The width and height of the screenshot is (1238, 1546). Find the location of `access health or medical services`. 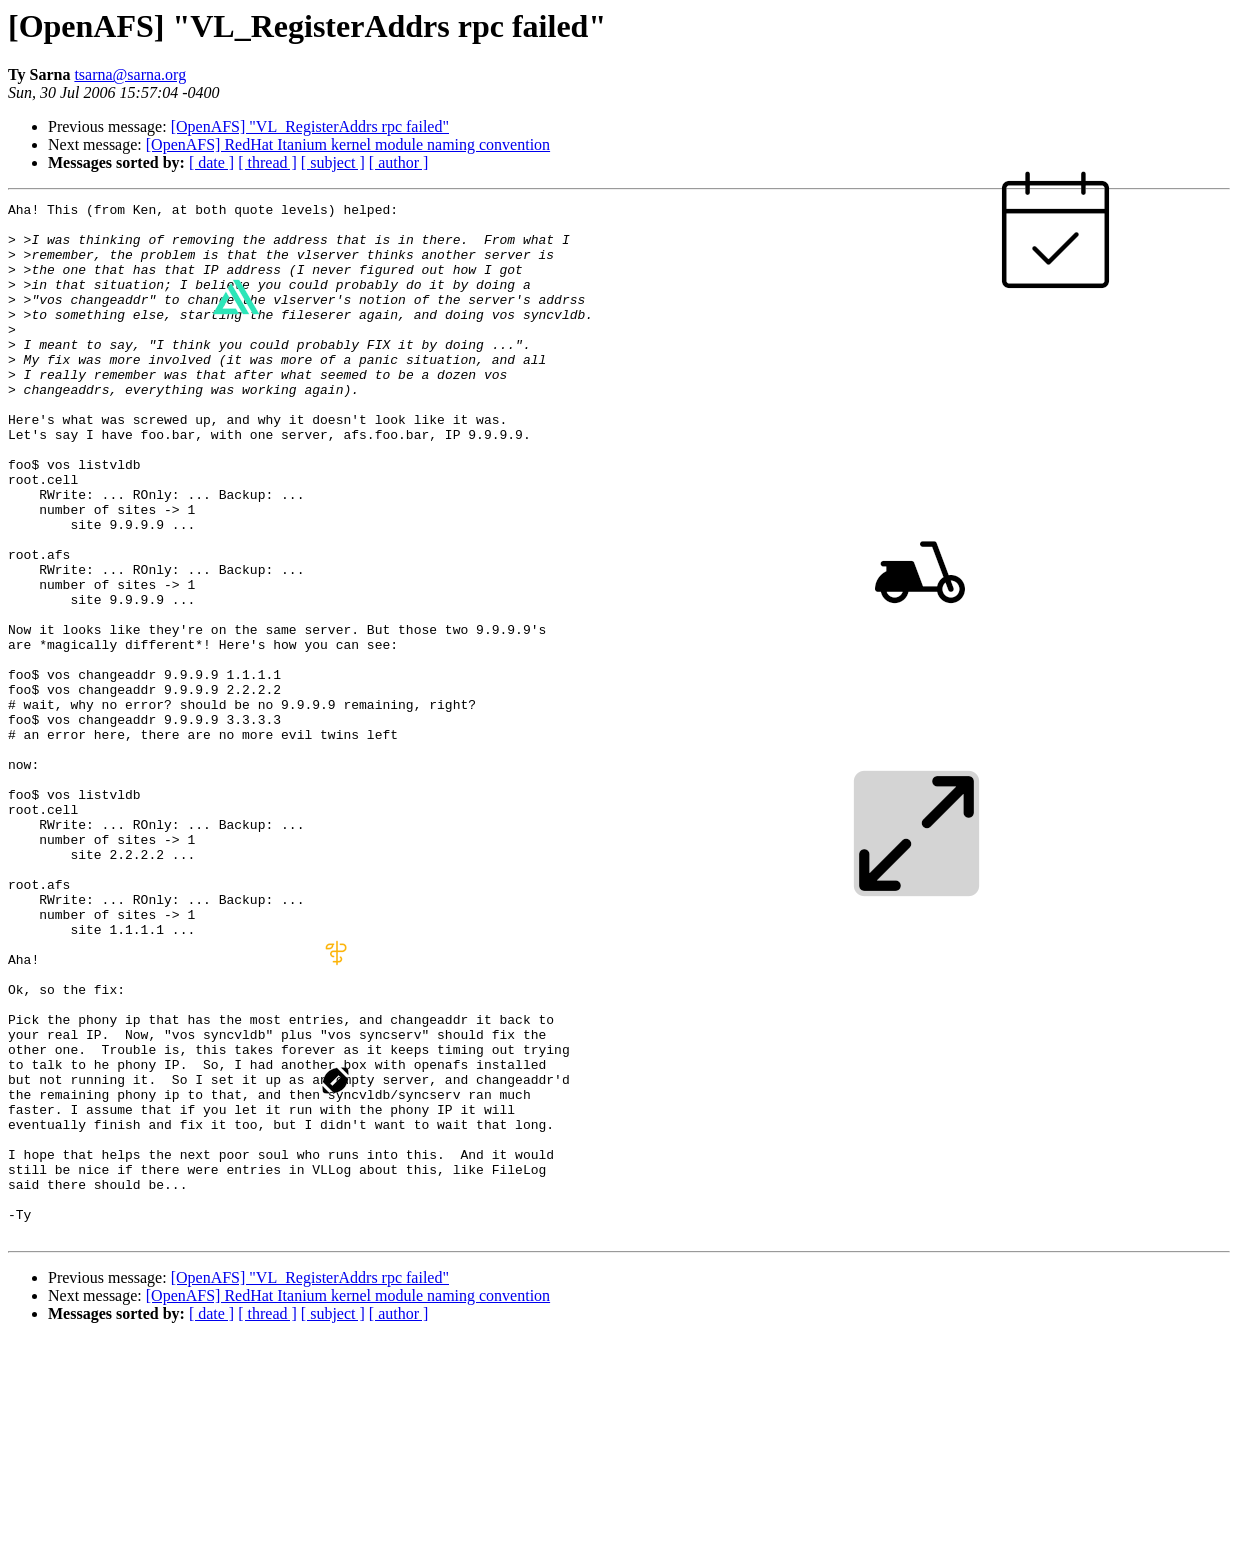

access health or medical services is located at coordinates (337, 953).